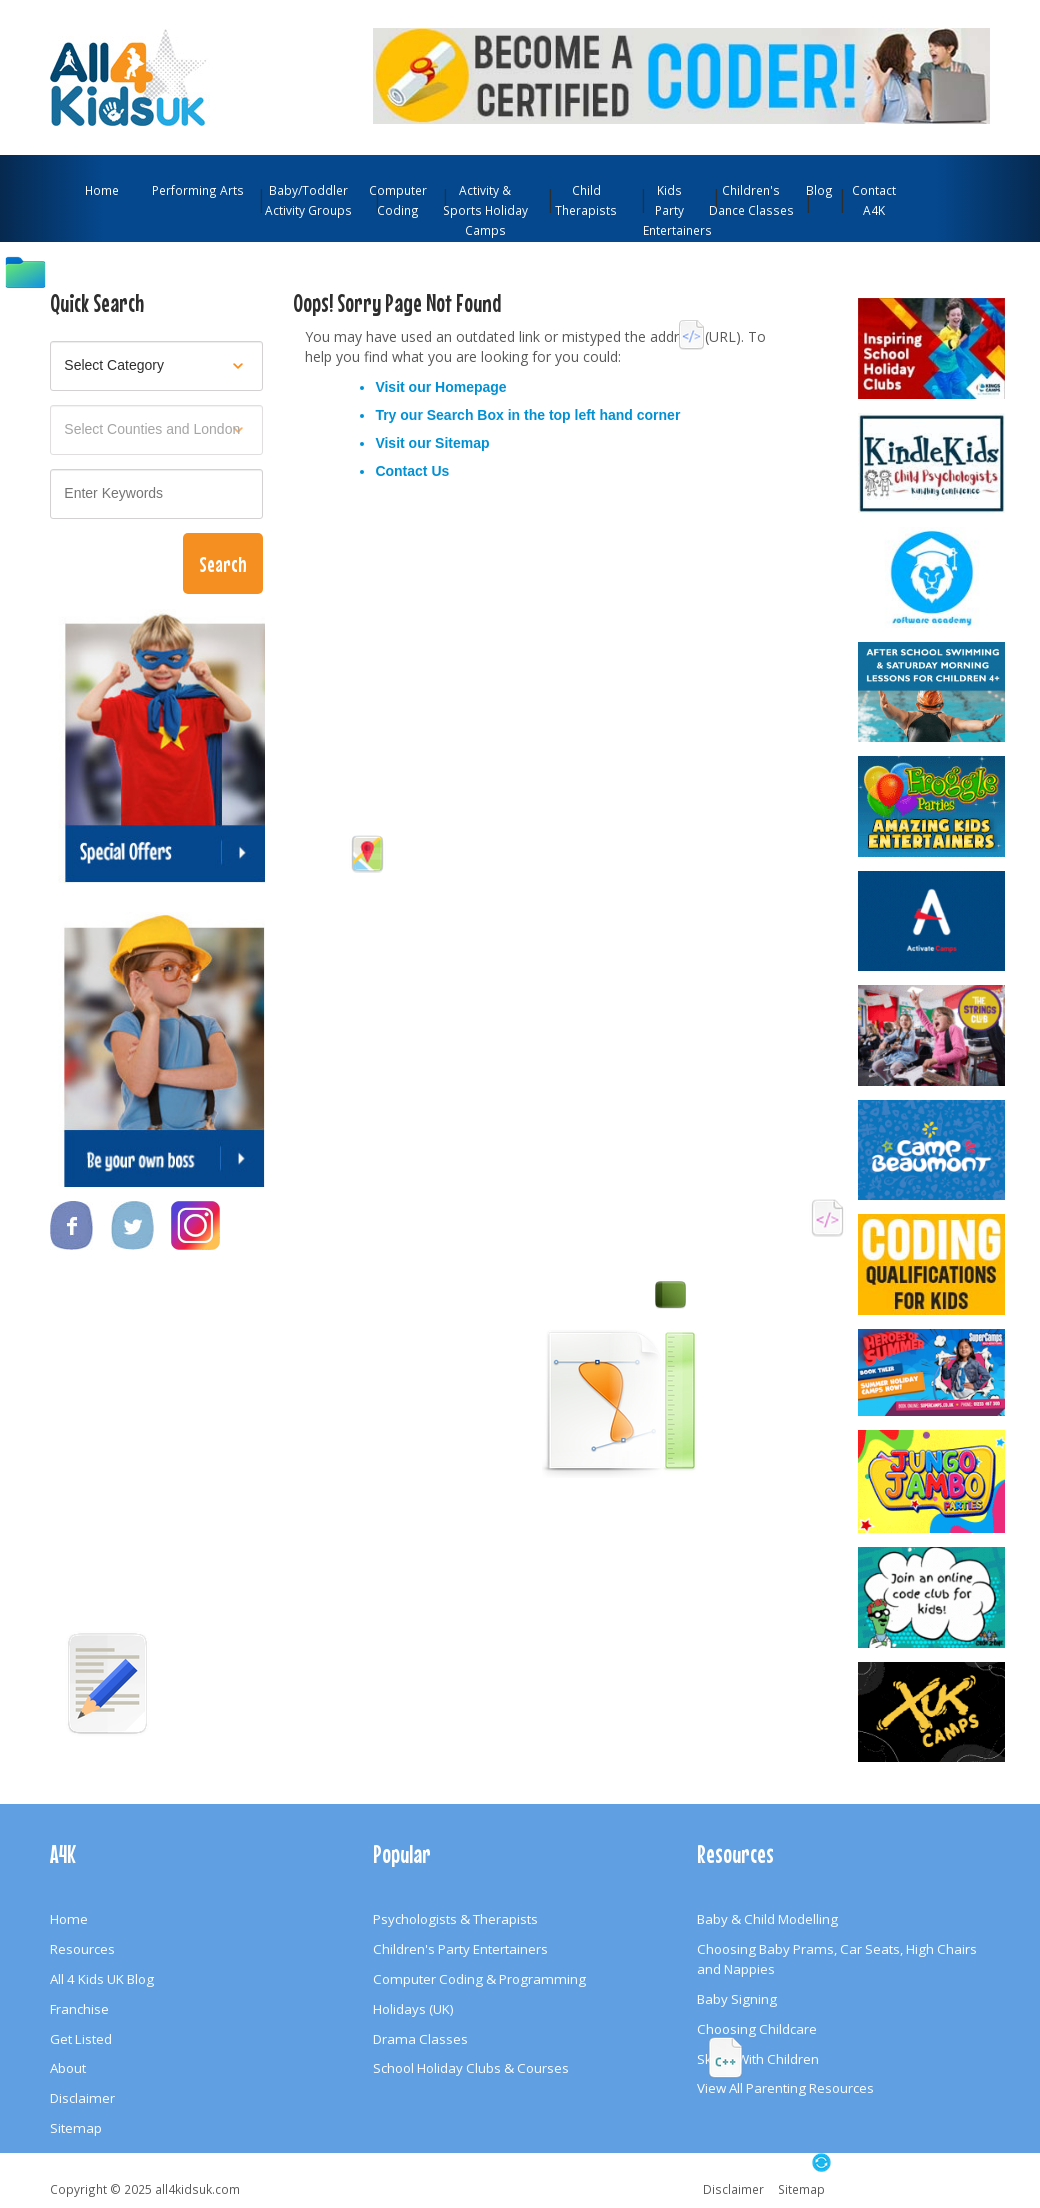 This screenshot has width=1040, height=2208. What do you see at coordinates (725, 2057) in the screenshot?
I see `a C++ source code file` at bounding box center [725, 2057].